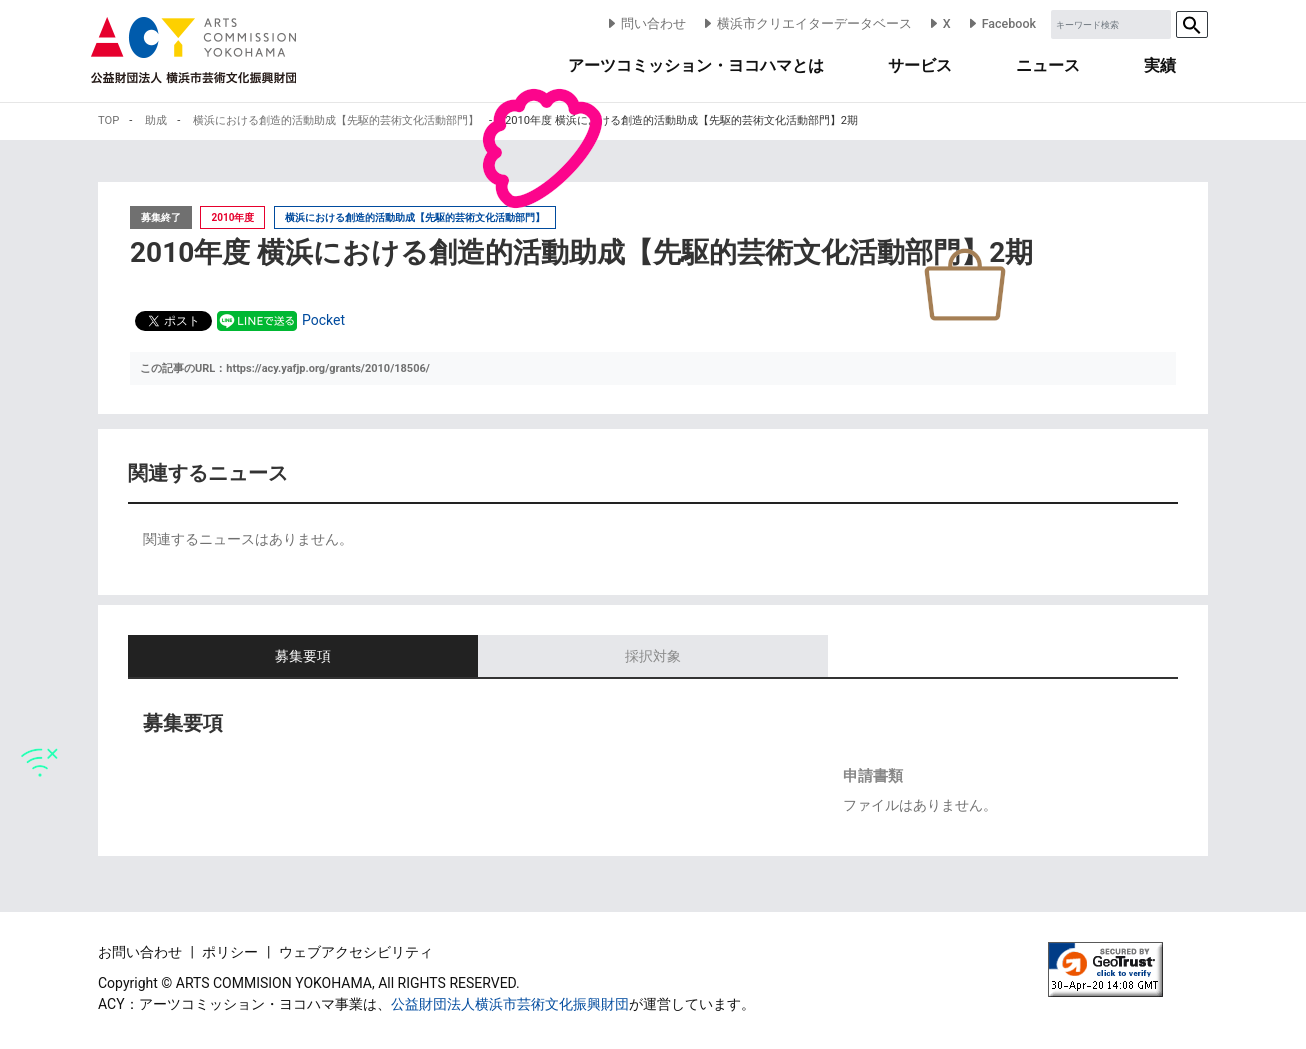 The height and width of the screenshot is (1049, 1306). Describe the element at coordinates (965, 289) in the screenshot. I see `view your shopping bag` at that location.